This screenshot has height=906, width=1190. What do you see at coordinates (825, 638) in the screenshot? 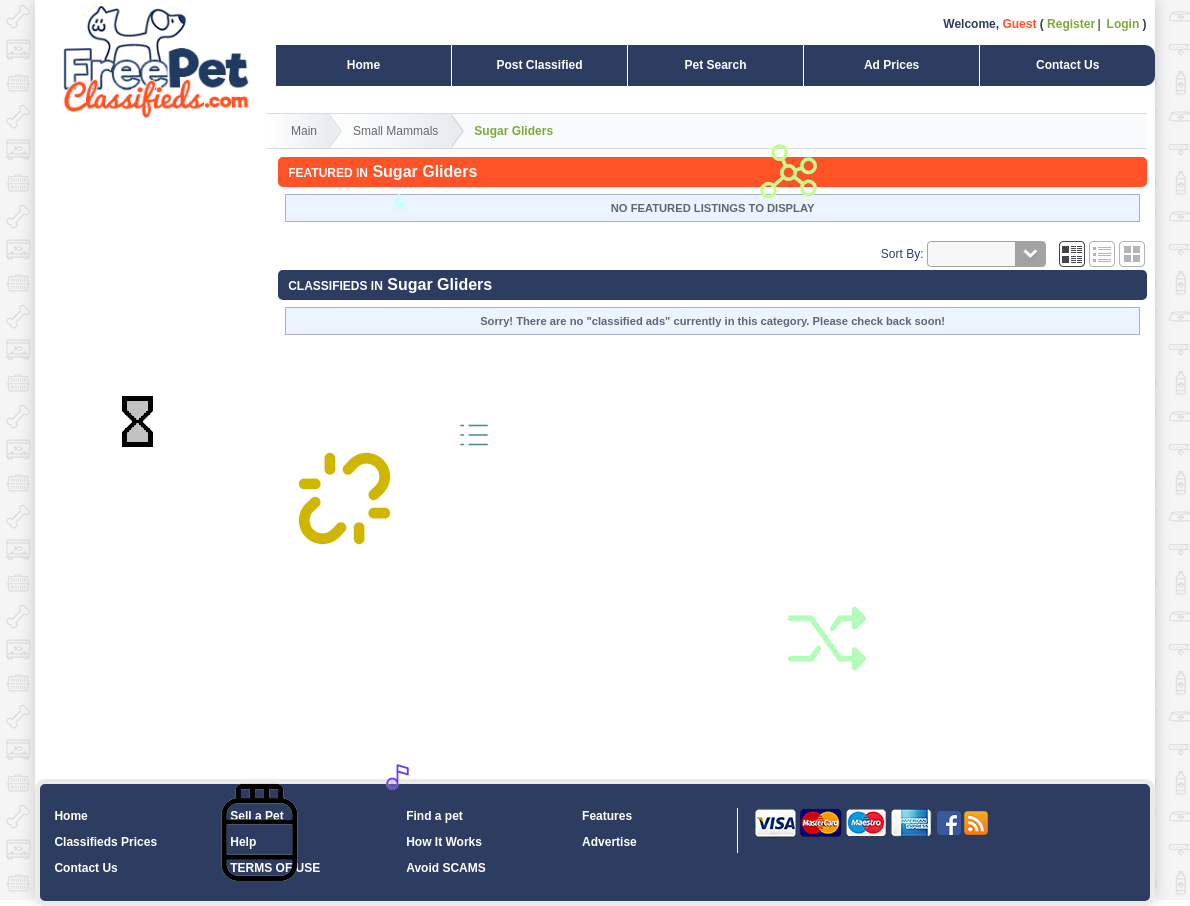
I see `shuffle or randomize playback order` at bounding box center [825, 638].